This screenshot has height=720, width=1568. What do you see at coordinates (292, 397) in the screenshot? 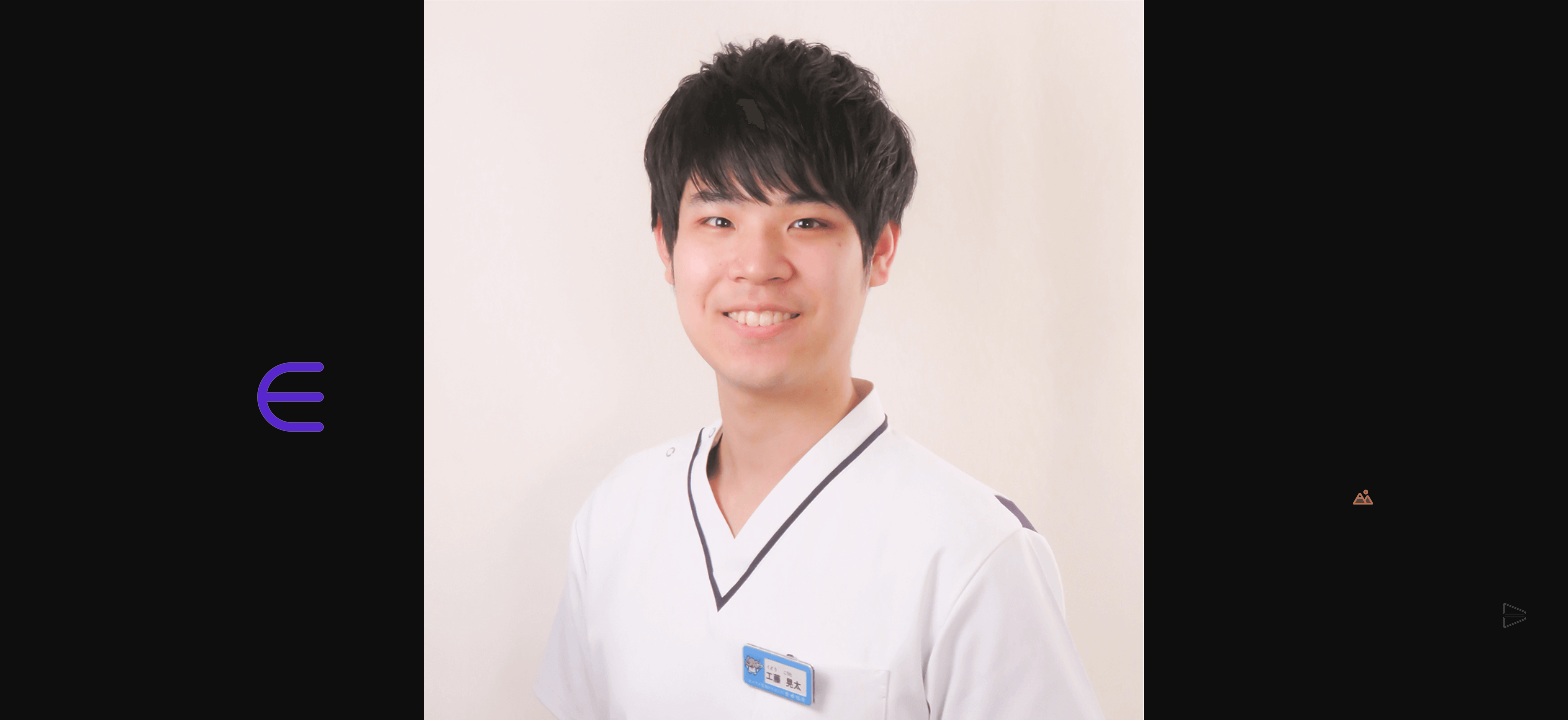
I see `indicates set membership in mathematical notation` at bounding box center [292, 397].